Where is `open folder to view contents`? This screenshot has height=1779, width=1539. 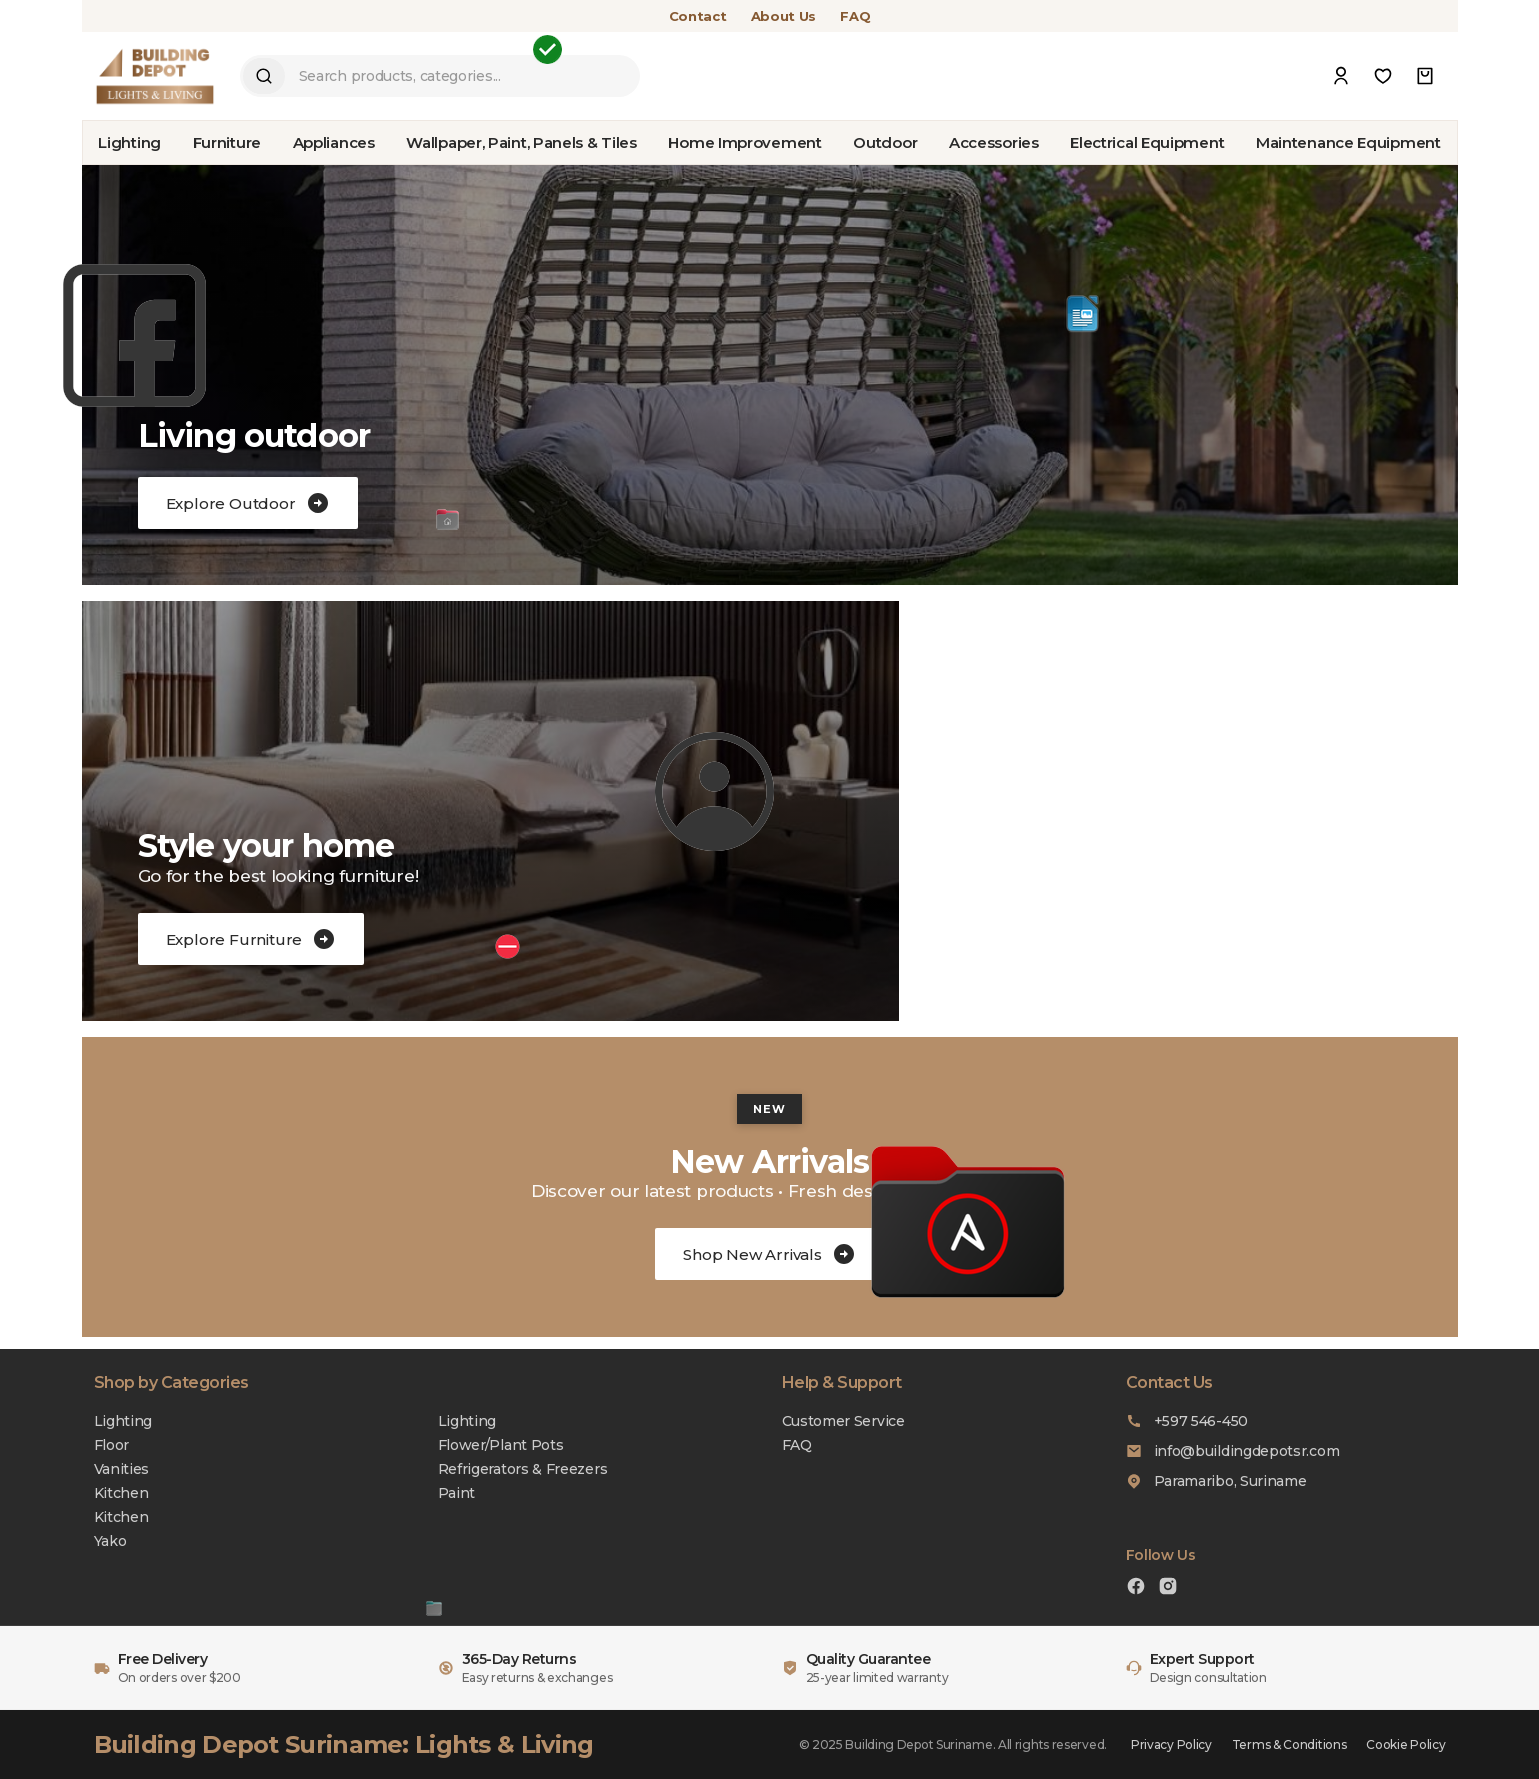
open folder to view contents is located at coordinates (434, 1608).